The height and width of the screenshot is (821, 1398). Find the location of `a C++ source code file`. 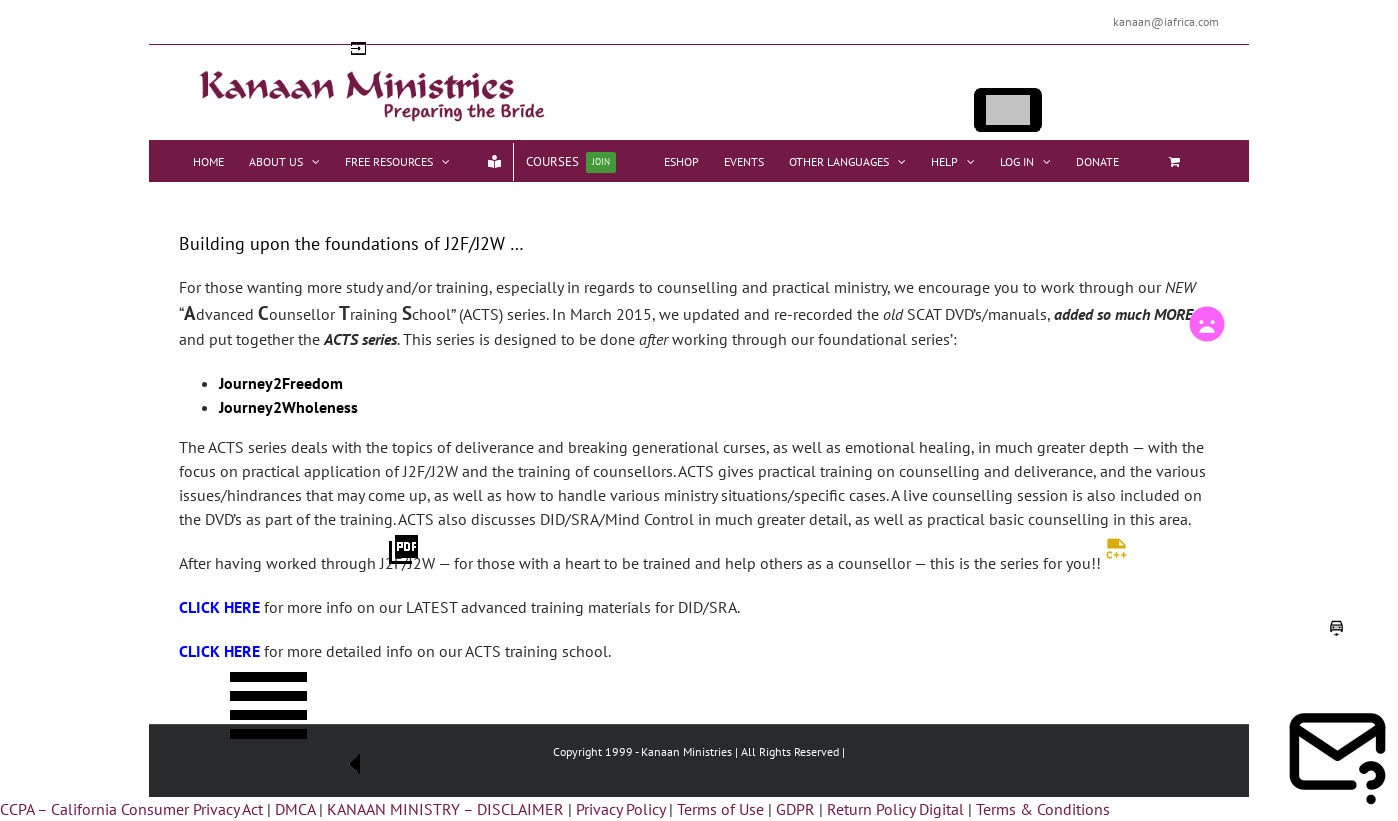

a C++ source code file is located at coordinates (1116, 549).